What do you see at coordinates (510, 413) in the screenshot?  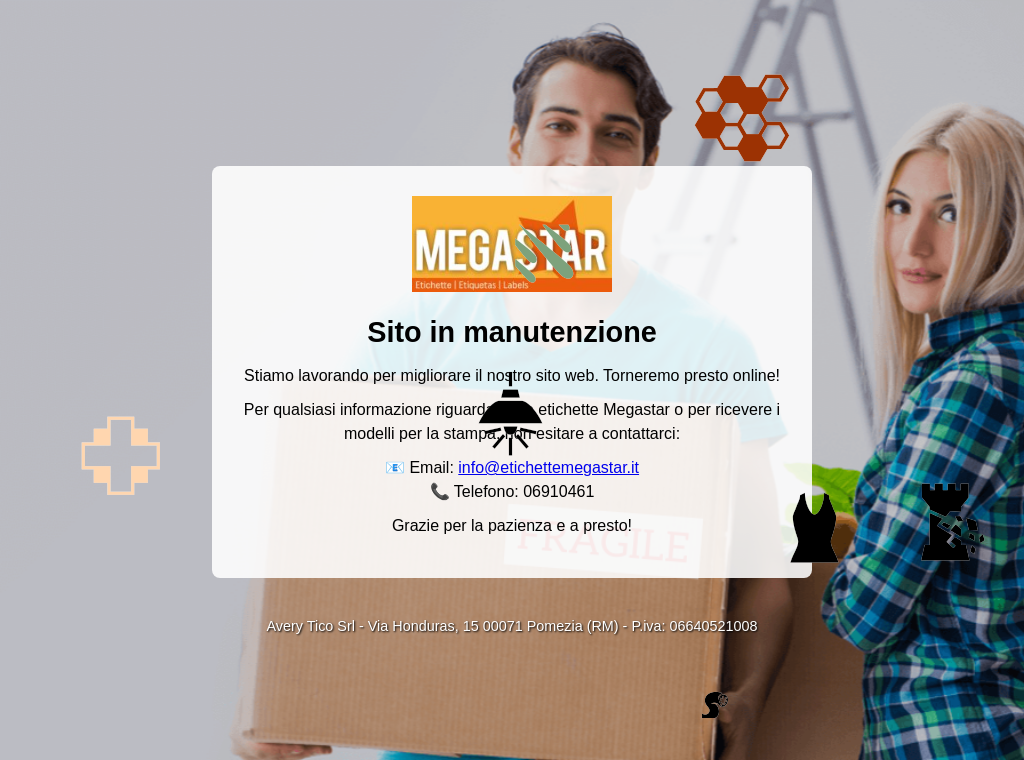 I see `toggle ceiling light on/off` at bounding box center [510, 413].